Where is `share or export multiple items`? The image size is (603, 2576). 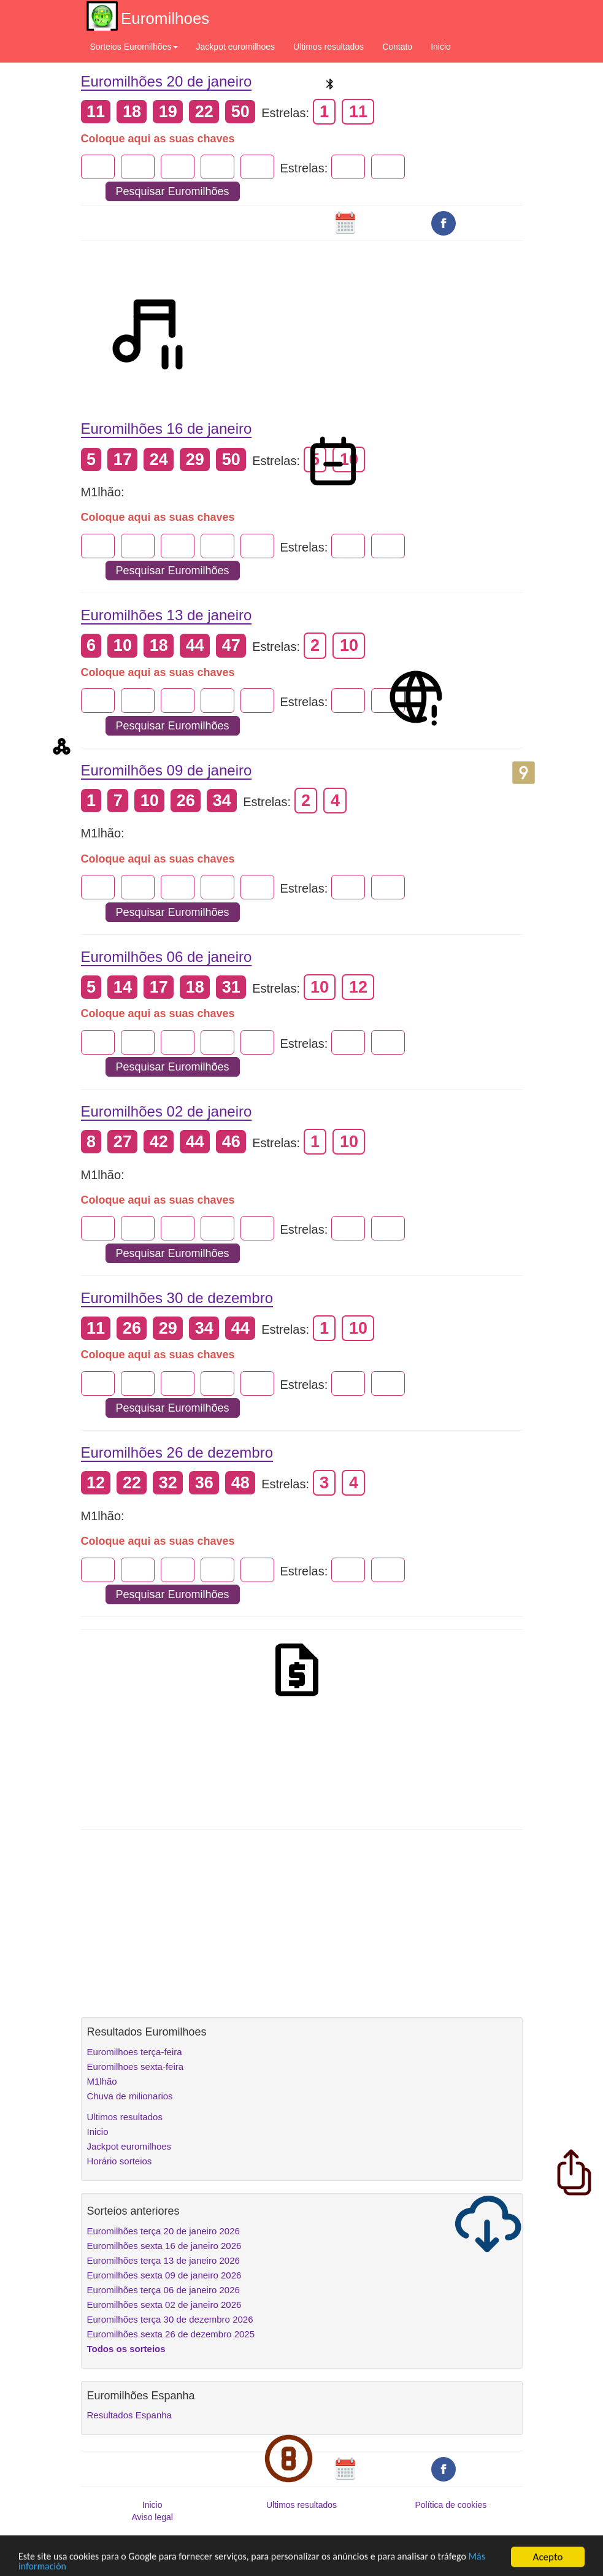 share or export multiple items is located at coordinates (574, 2172).